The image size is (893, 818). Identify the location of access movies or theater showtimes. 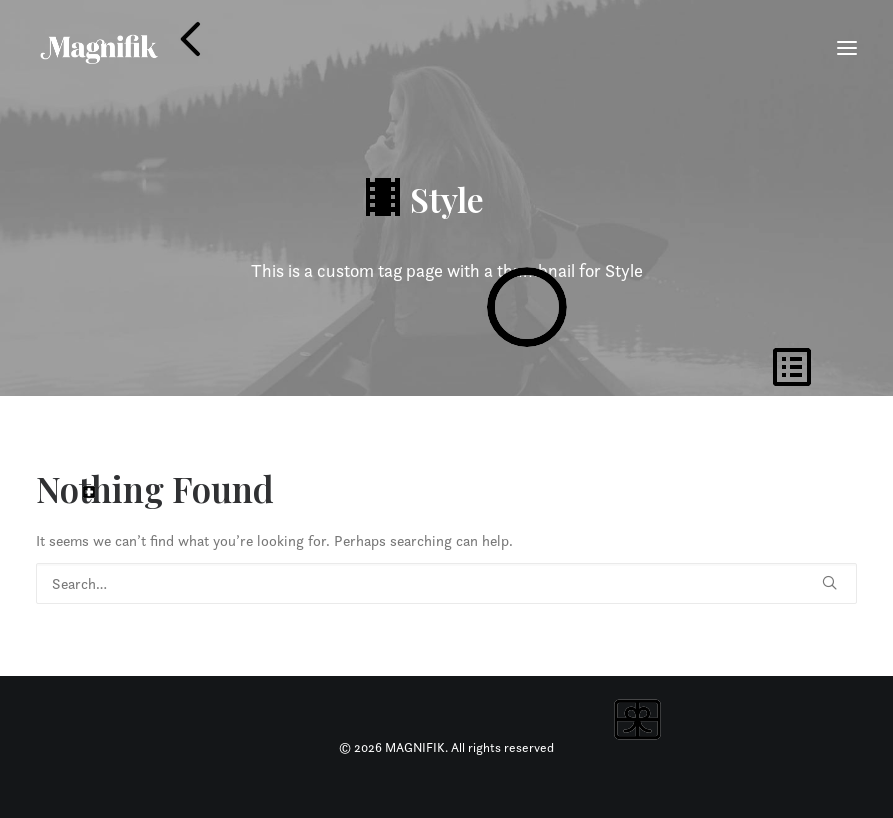
(383, 197).